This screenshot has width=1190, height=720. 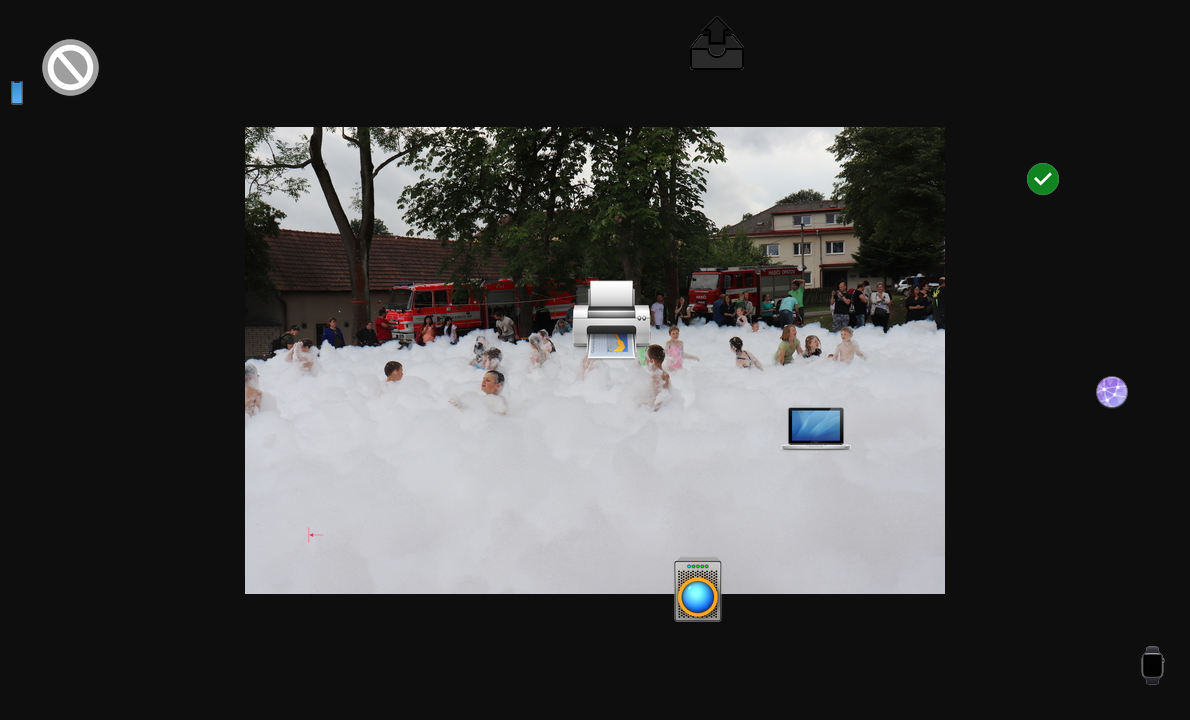 I want to click on represents this macbook in system preferences or device settings, so click(x=816, y=425).